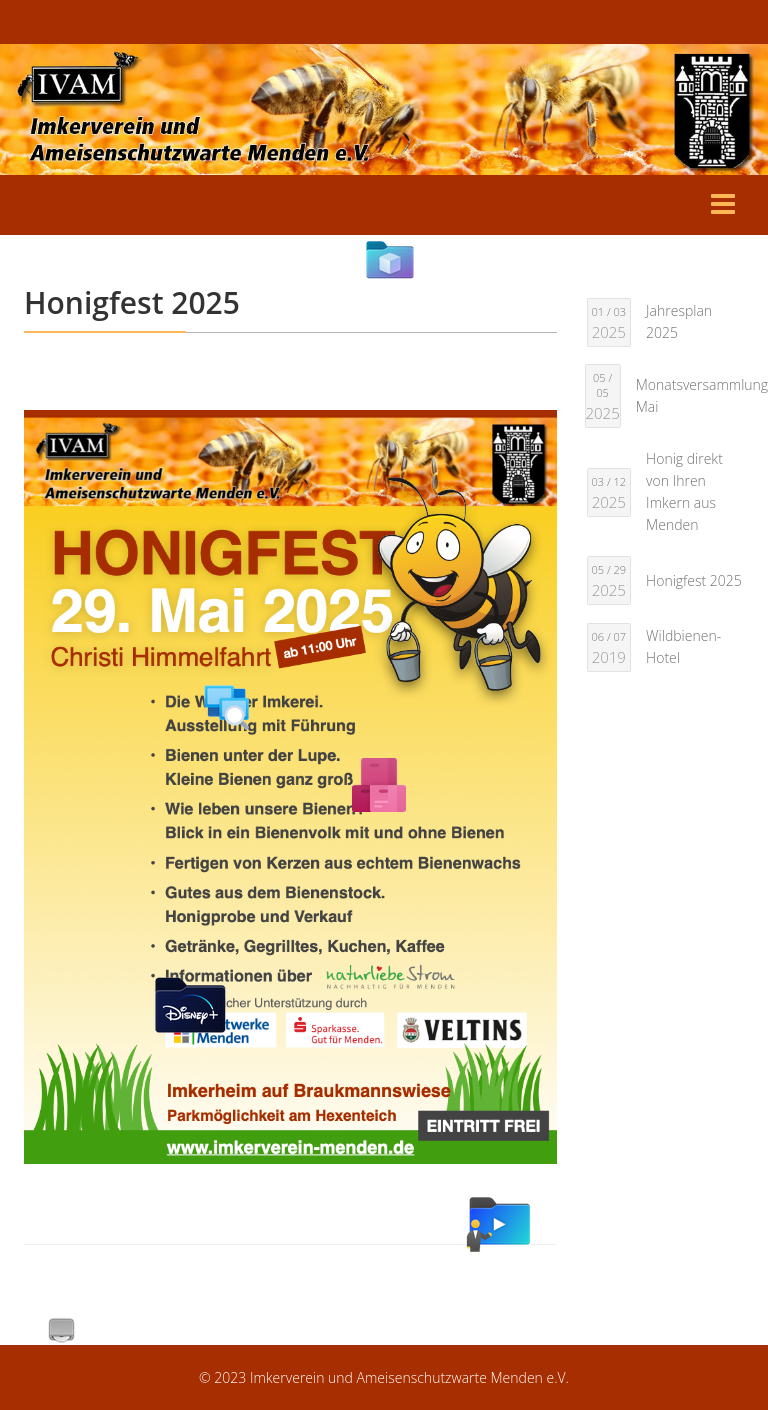 This screenshot has height=1410, width=768. I want to click on open the artifacts app, so click(379, 785).